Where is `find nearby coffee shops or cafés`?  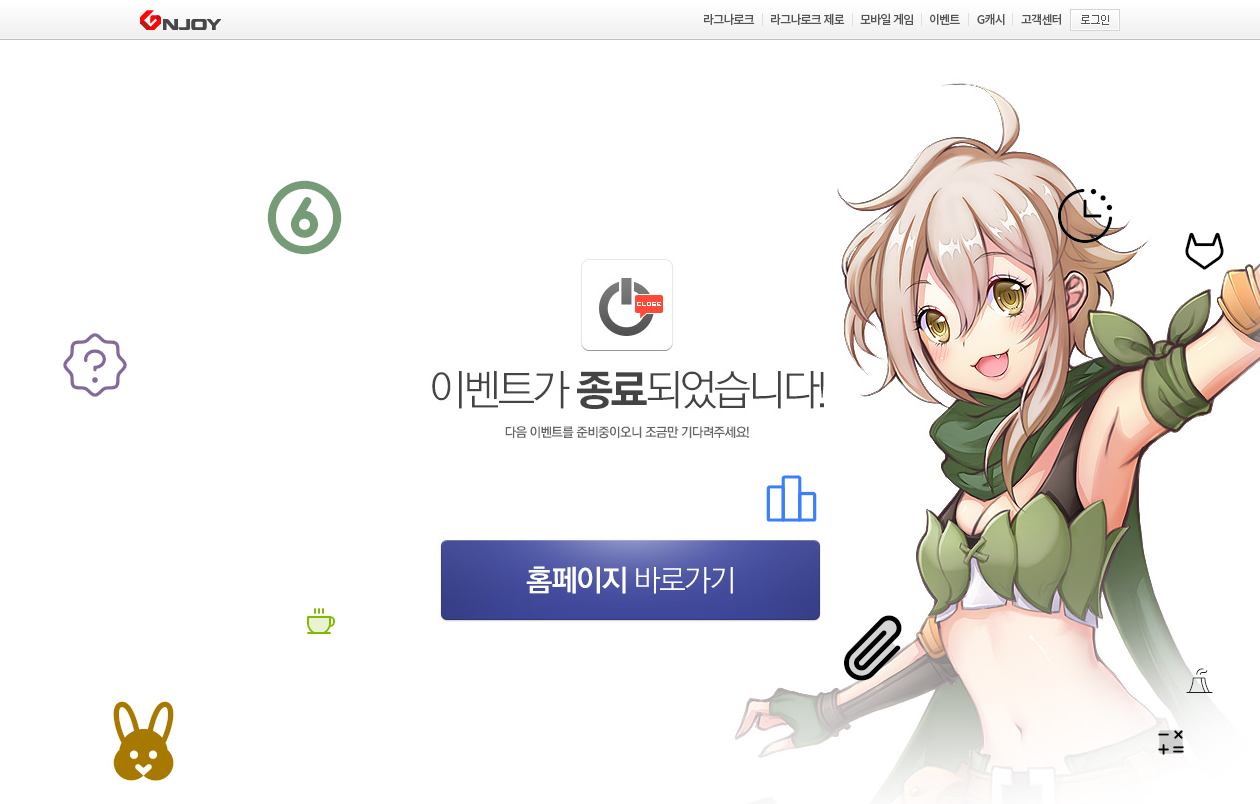
find nearby coffee shops or cafés is located at coordinates (320, 622).